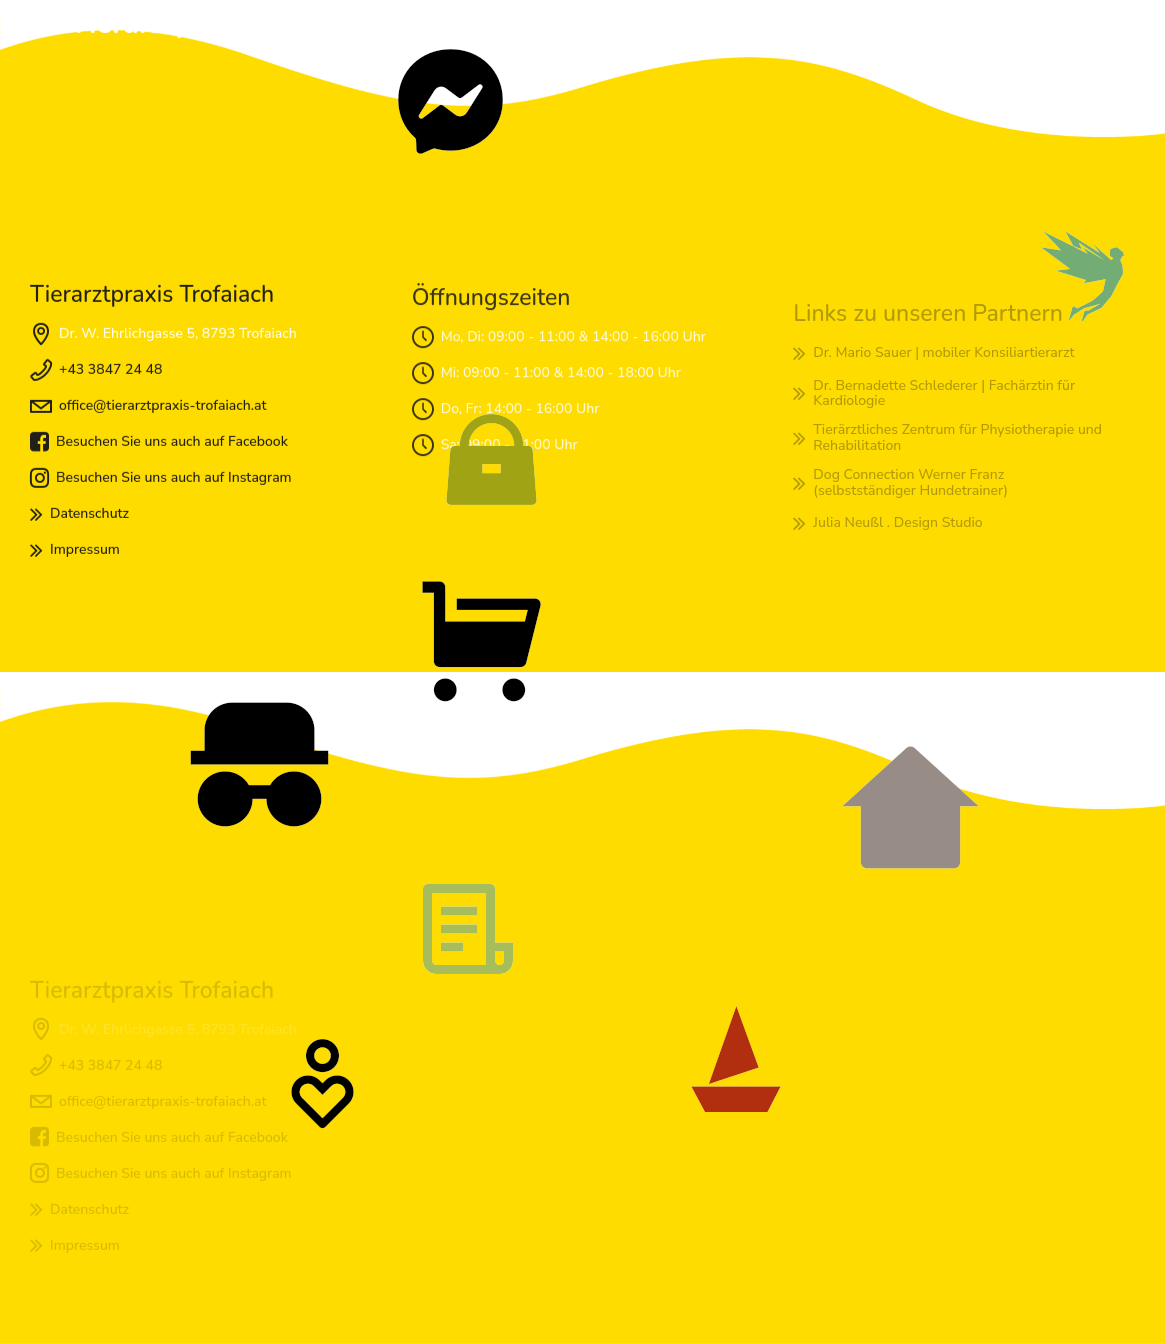  Describe the element at coordinates (491, 459) in the screenshot. I see `access your shopping bag` at that location.